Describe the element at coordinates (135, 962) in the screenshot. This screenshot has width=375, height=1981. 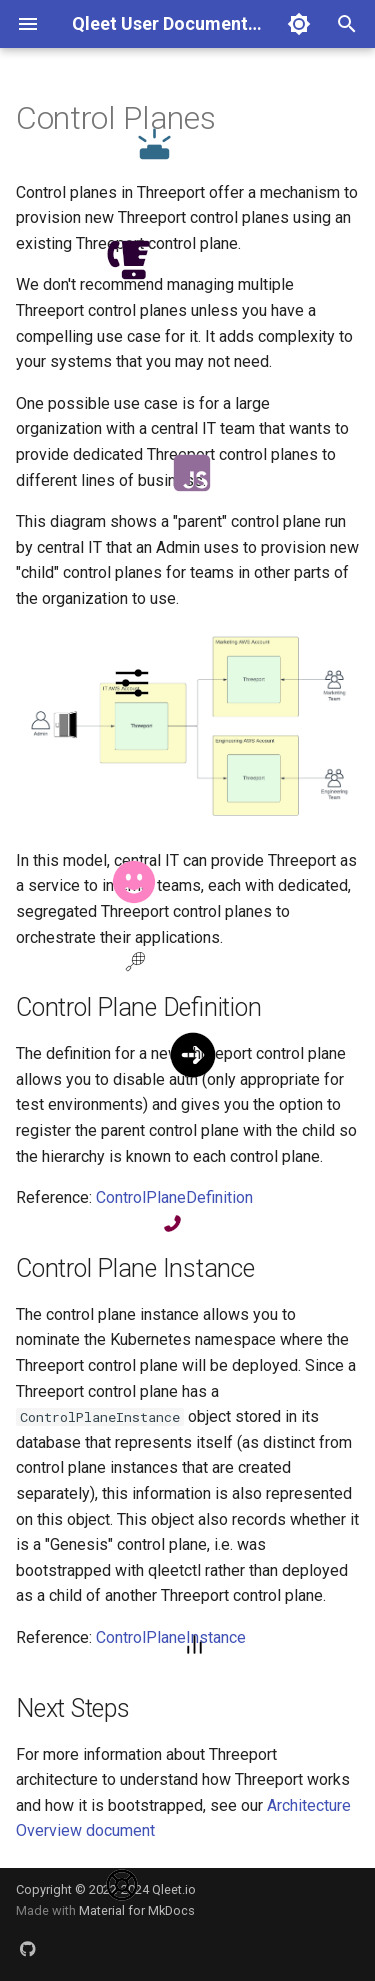
I see `access tennis or racquet sports features` at that location.